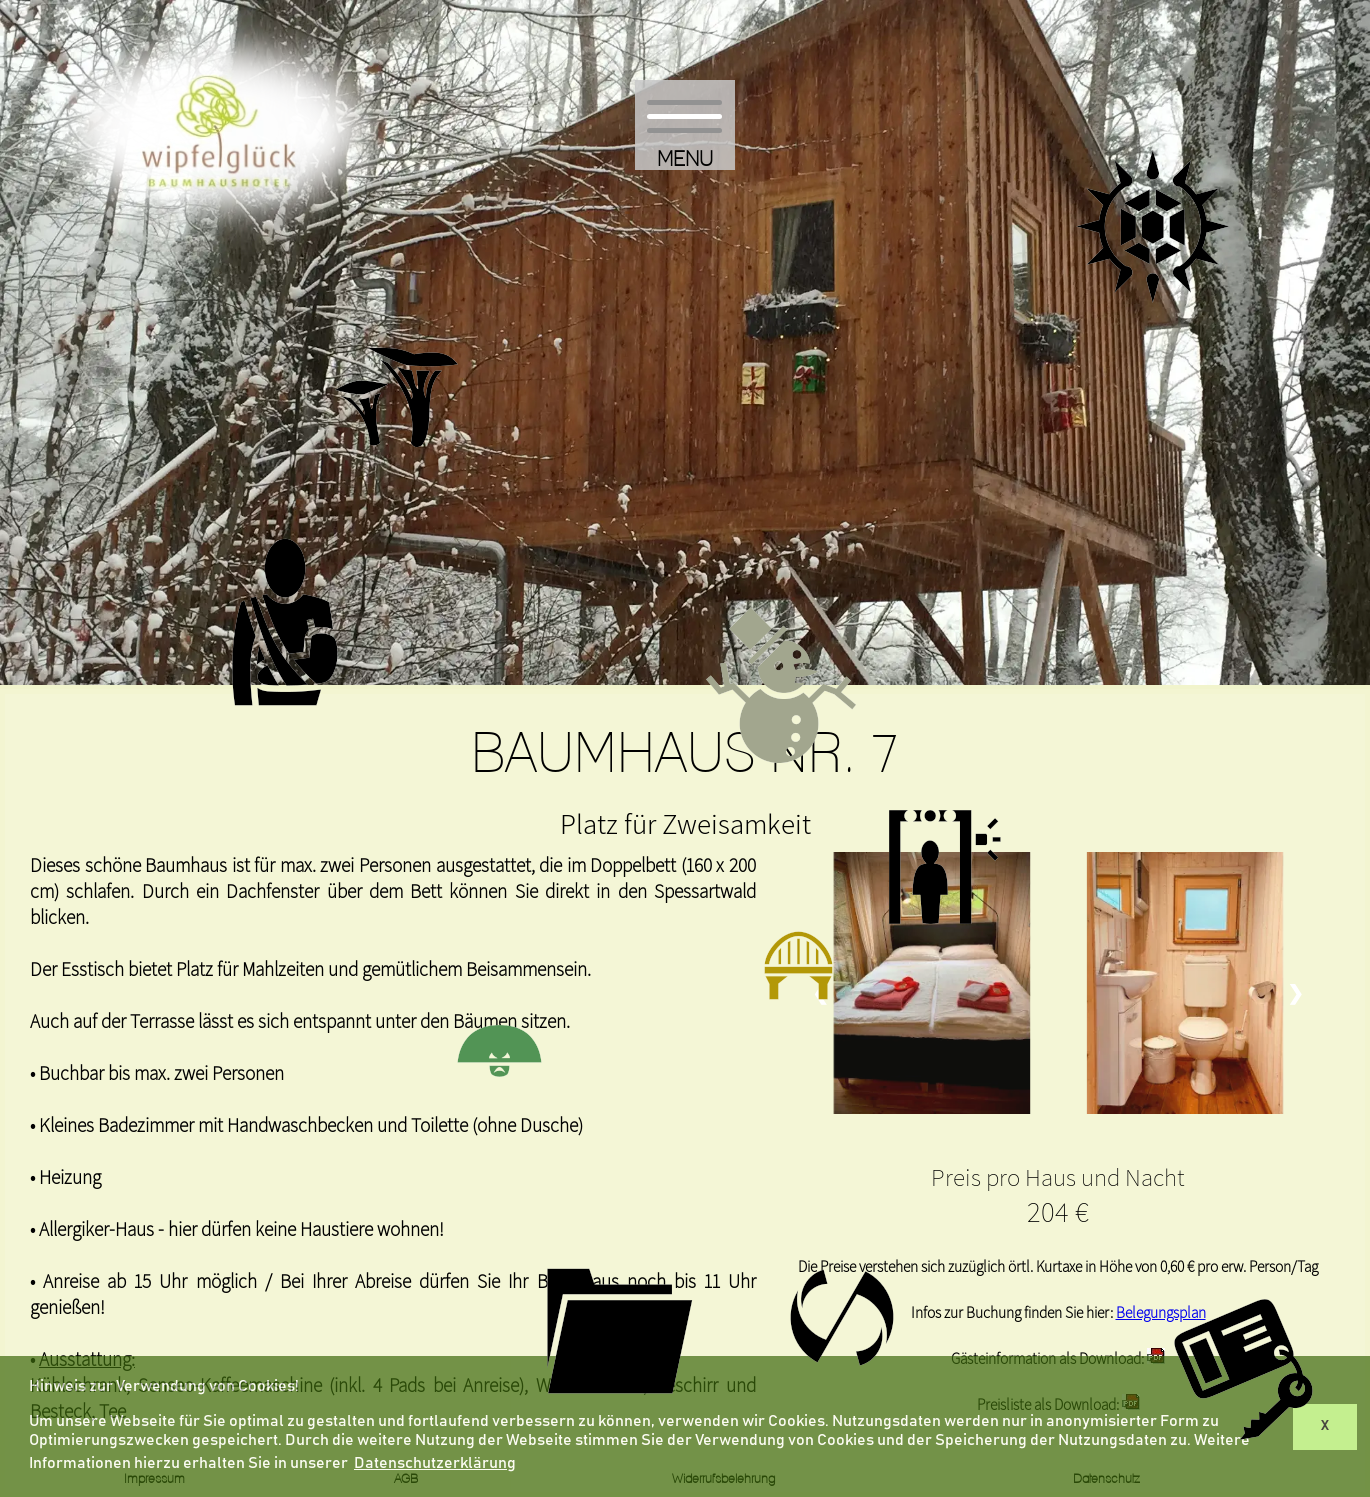 The height and width of the screenshot is (1497, 1370). I want to click on select knight or armored character class, so click(499, 1052).